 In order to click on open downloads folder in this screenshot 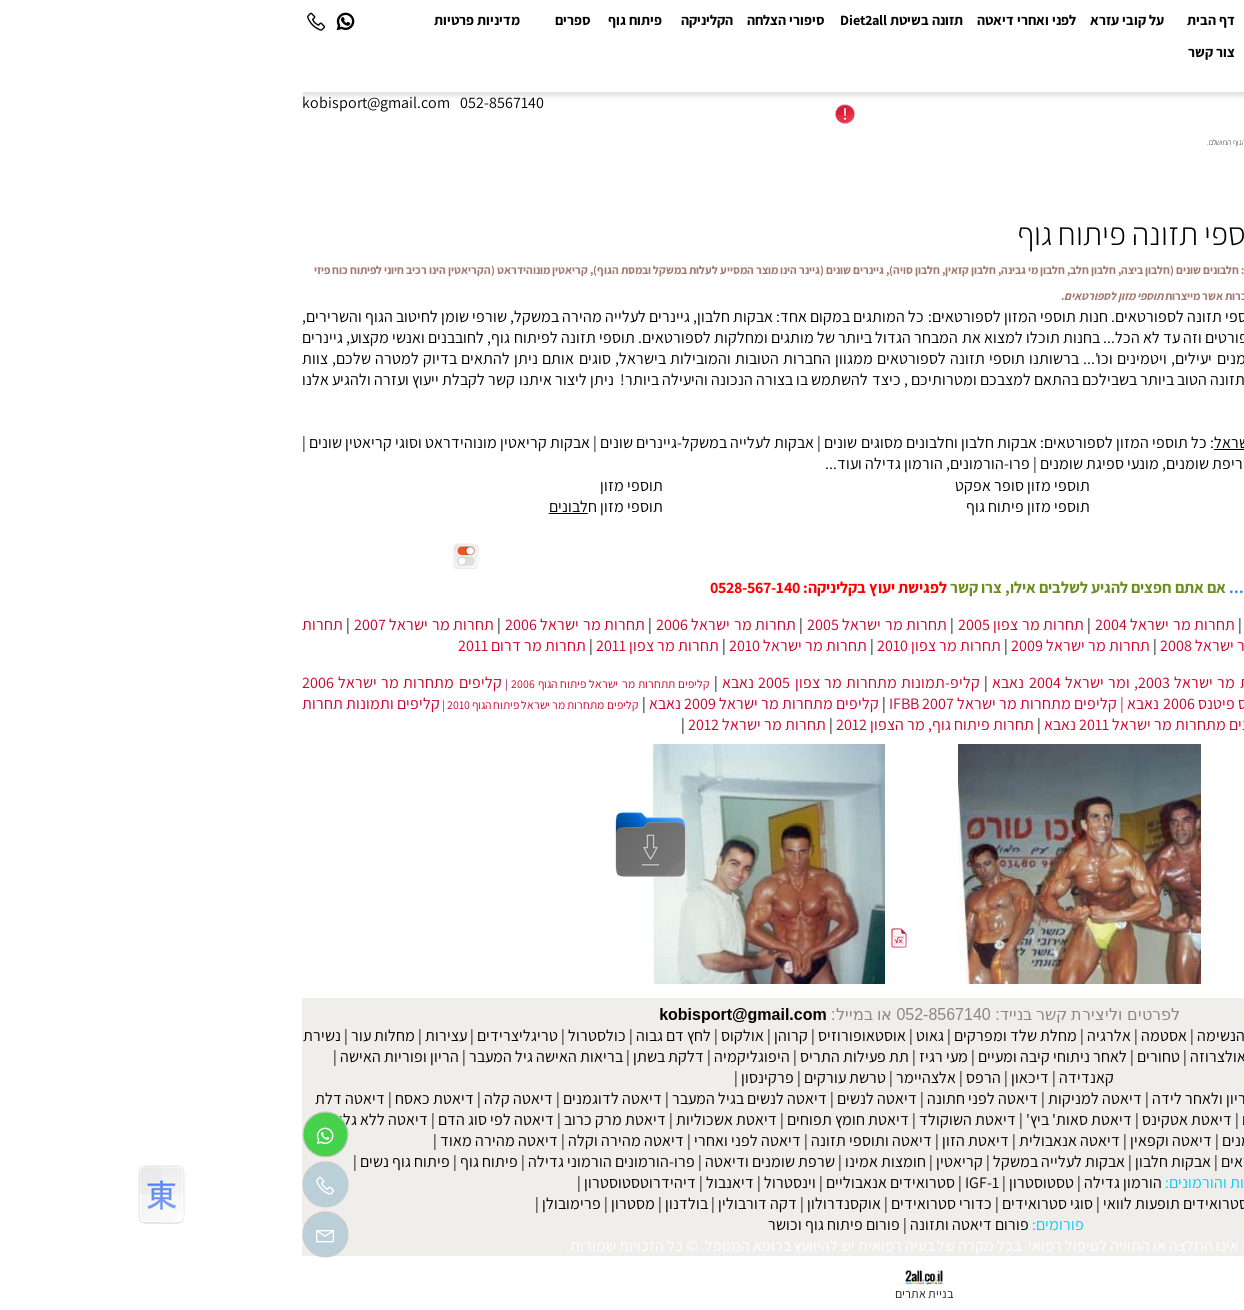, I will do `click(650, 844)`.